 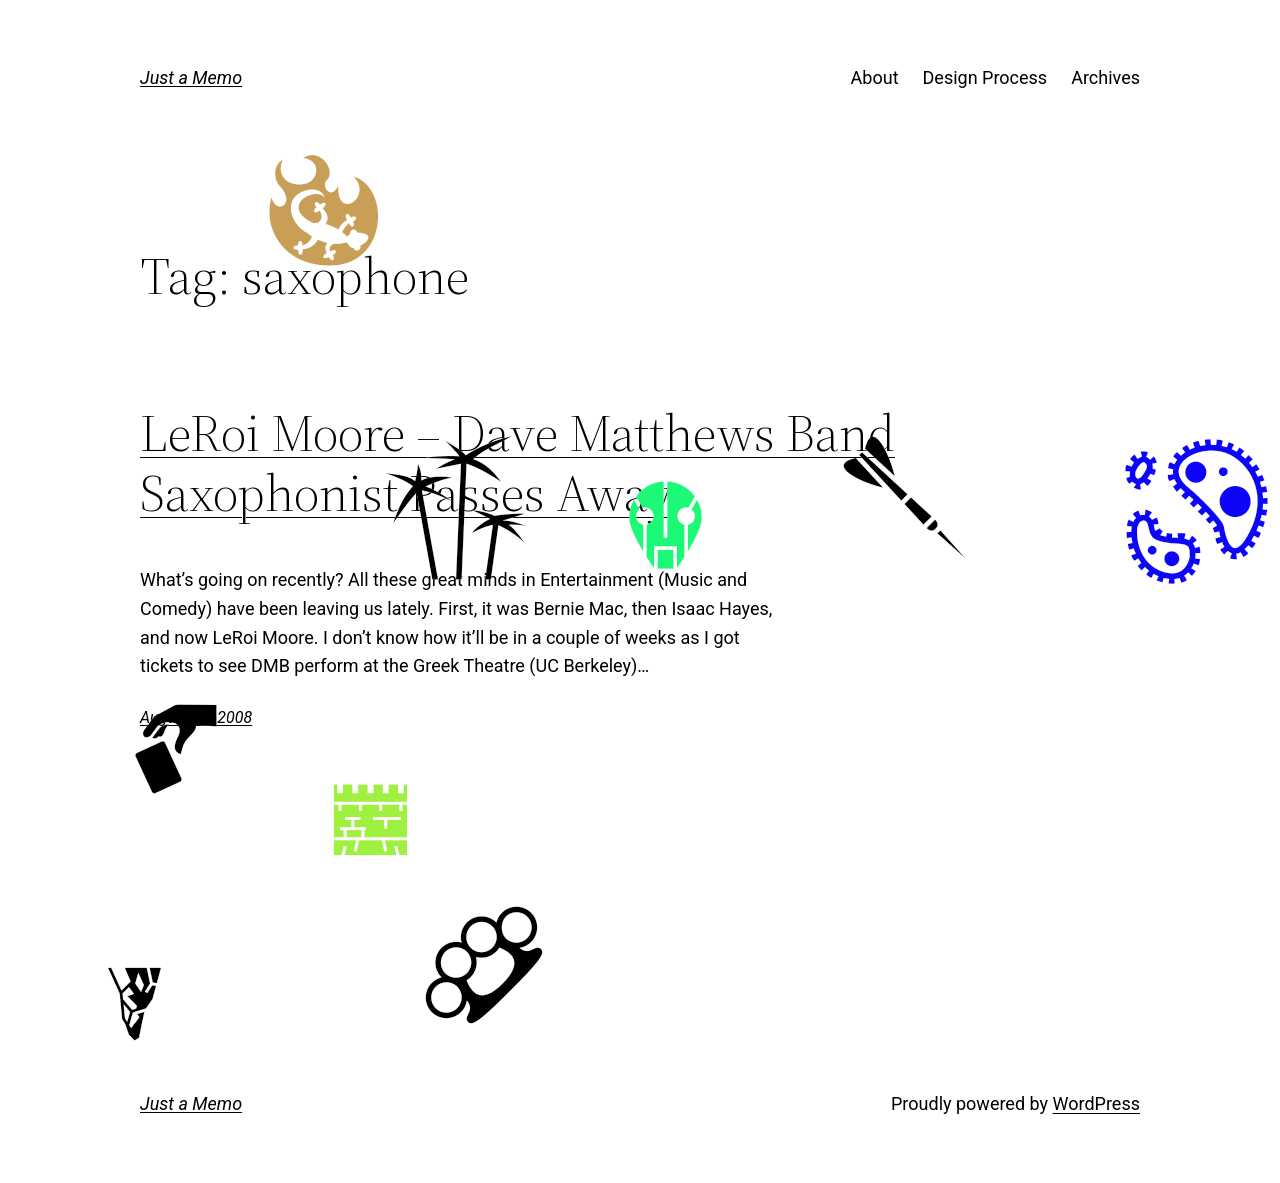 What do you see at coordinates (904, 497) in the screenshot?
I see `play darts or dart-themed game` at bounding box center [904, 497].